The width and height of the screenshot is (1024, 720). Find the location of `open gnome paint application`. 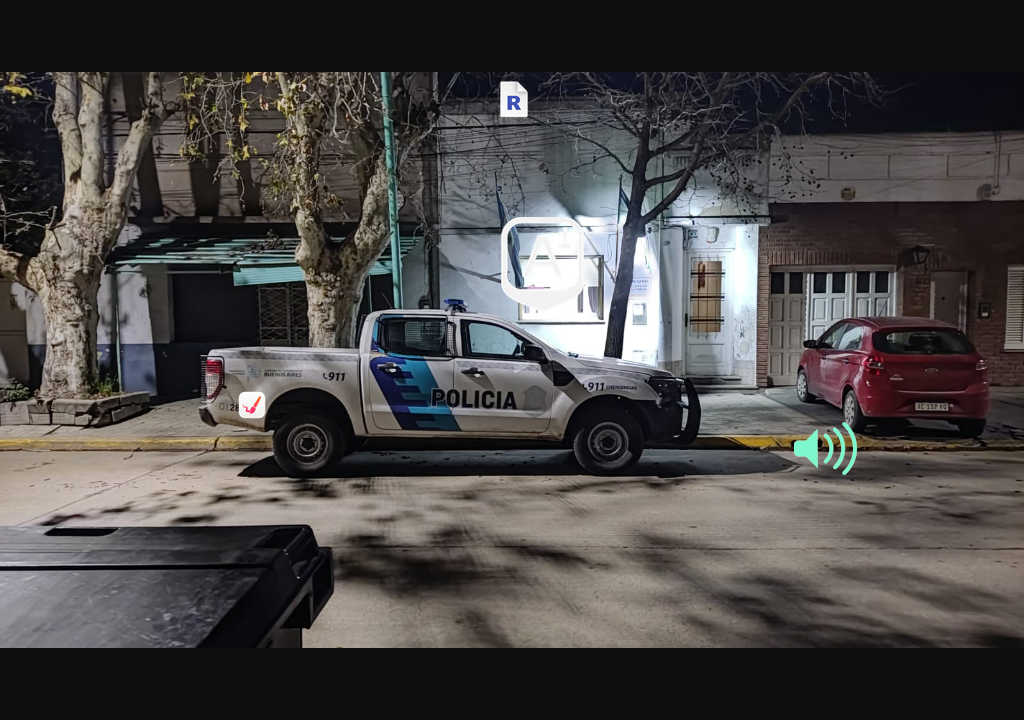

open gnome paint application is located at coordinates (252, 405).